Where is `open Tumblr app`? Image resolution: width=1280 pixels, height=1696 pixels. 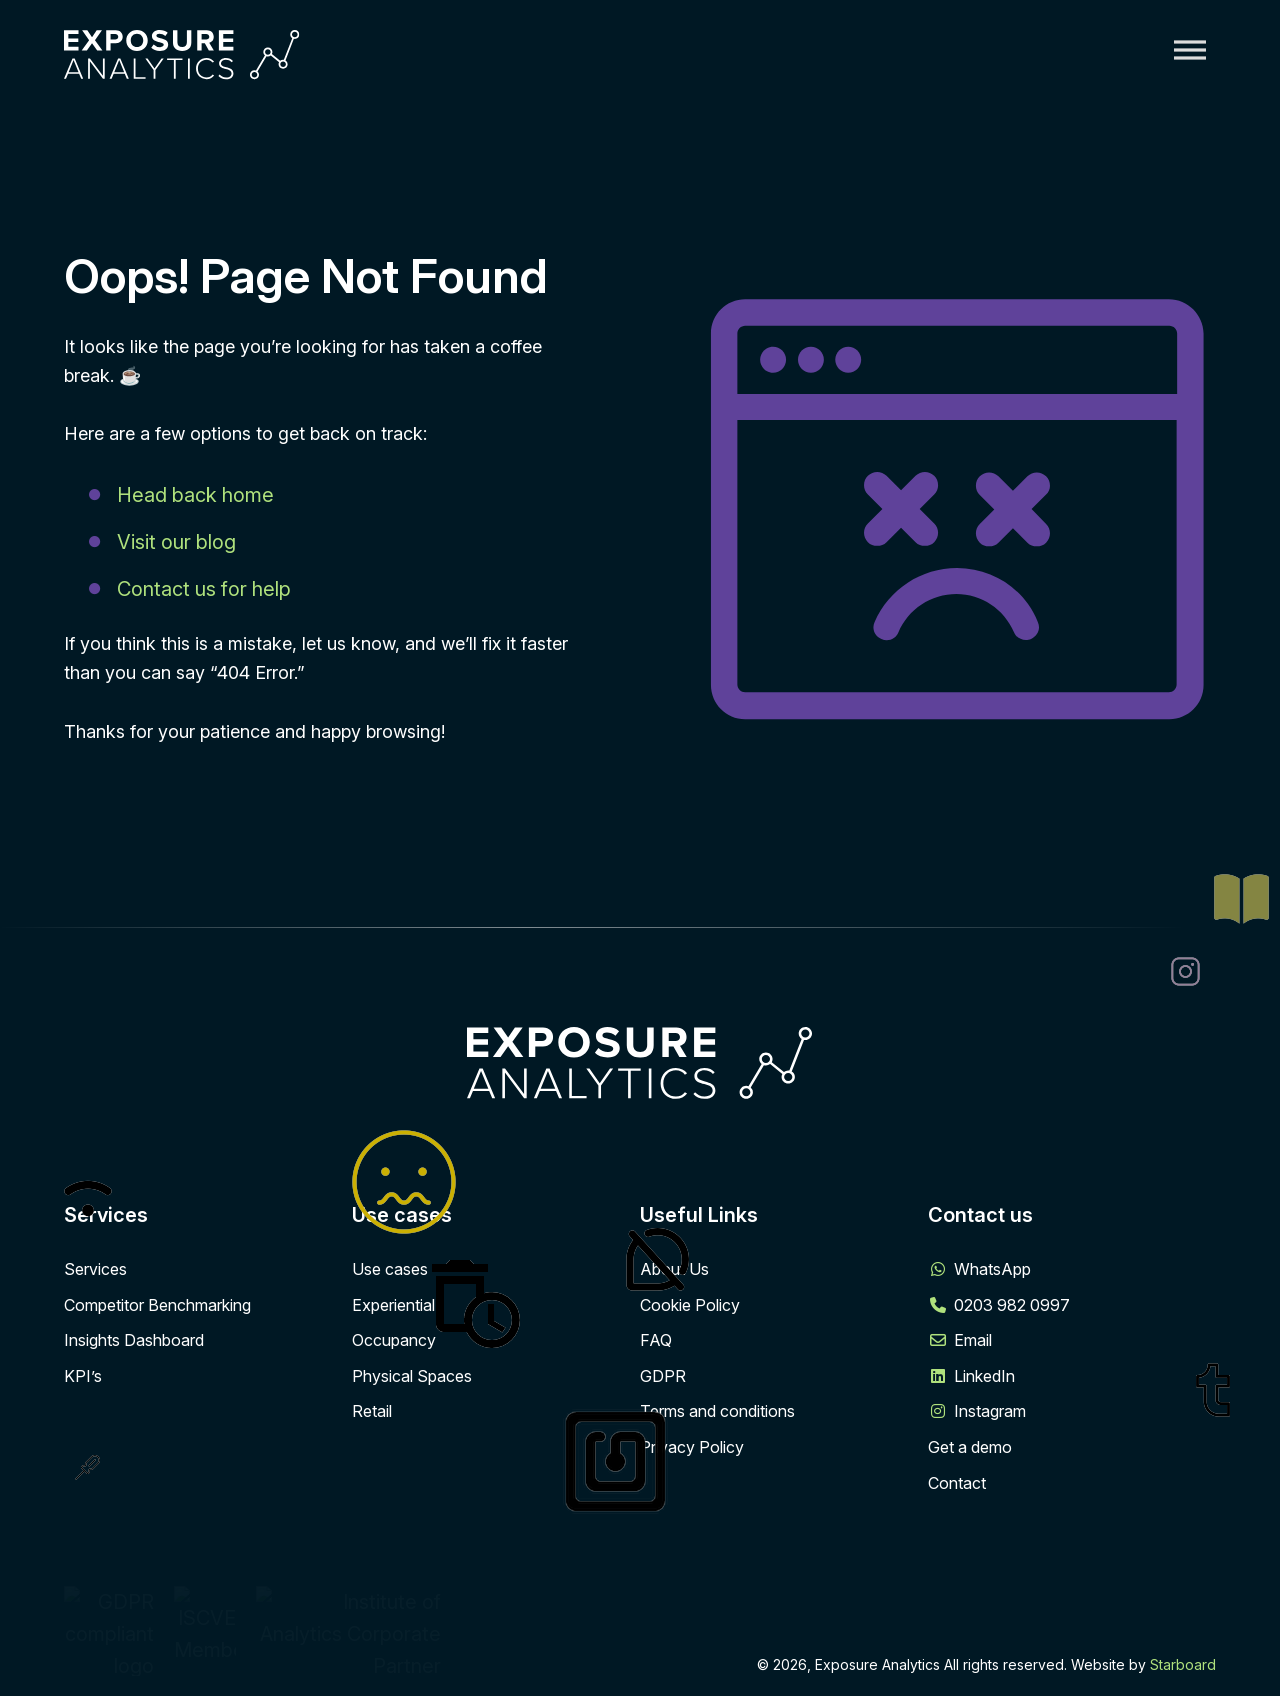
open Tumblr app is located at coordinates (1213, 1390).